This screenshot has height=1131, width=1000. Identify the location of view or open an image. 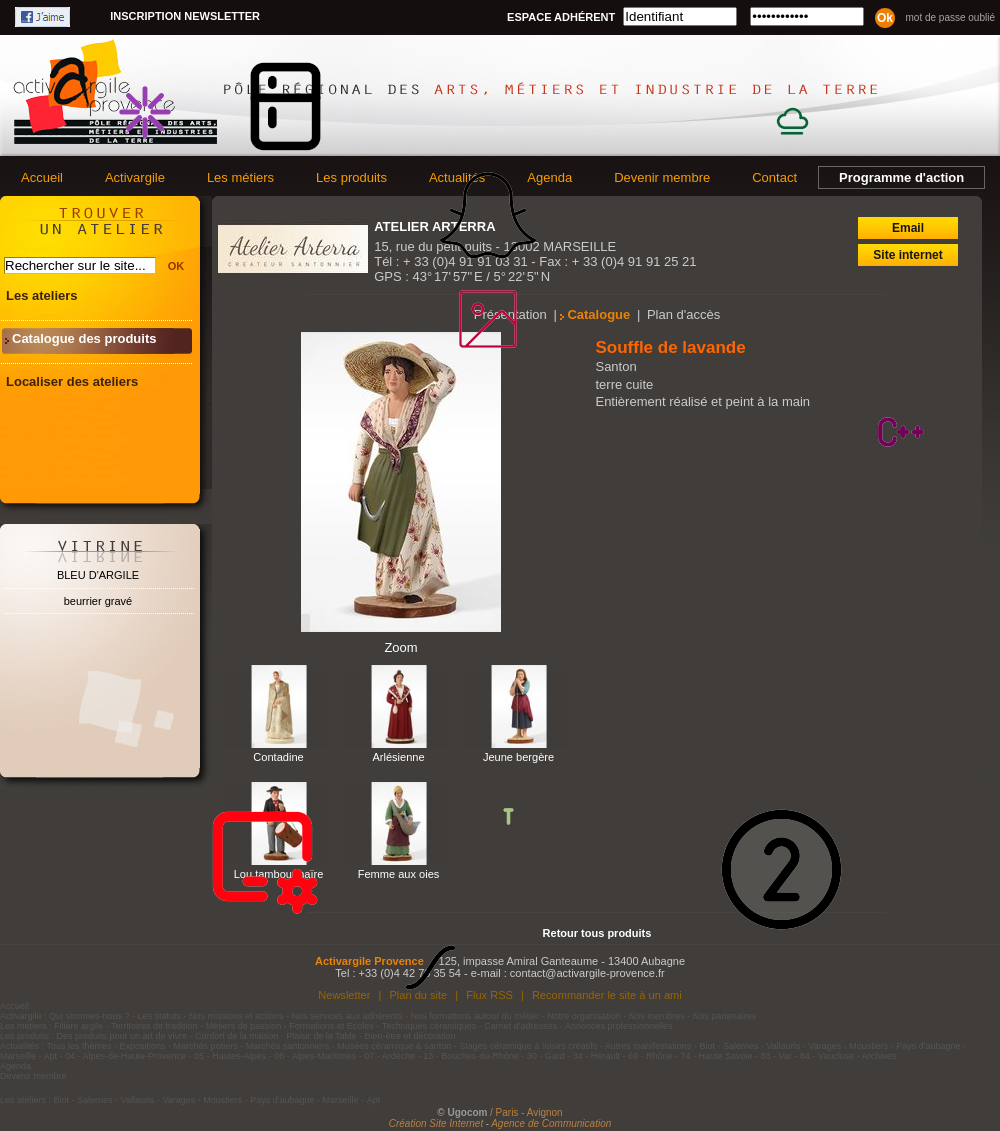
(488, 319).